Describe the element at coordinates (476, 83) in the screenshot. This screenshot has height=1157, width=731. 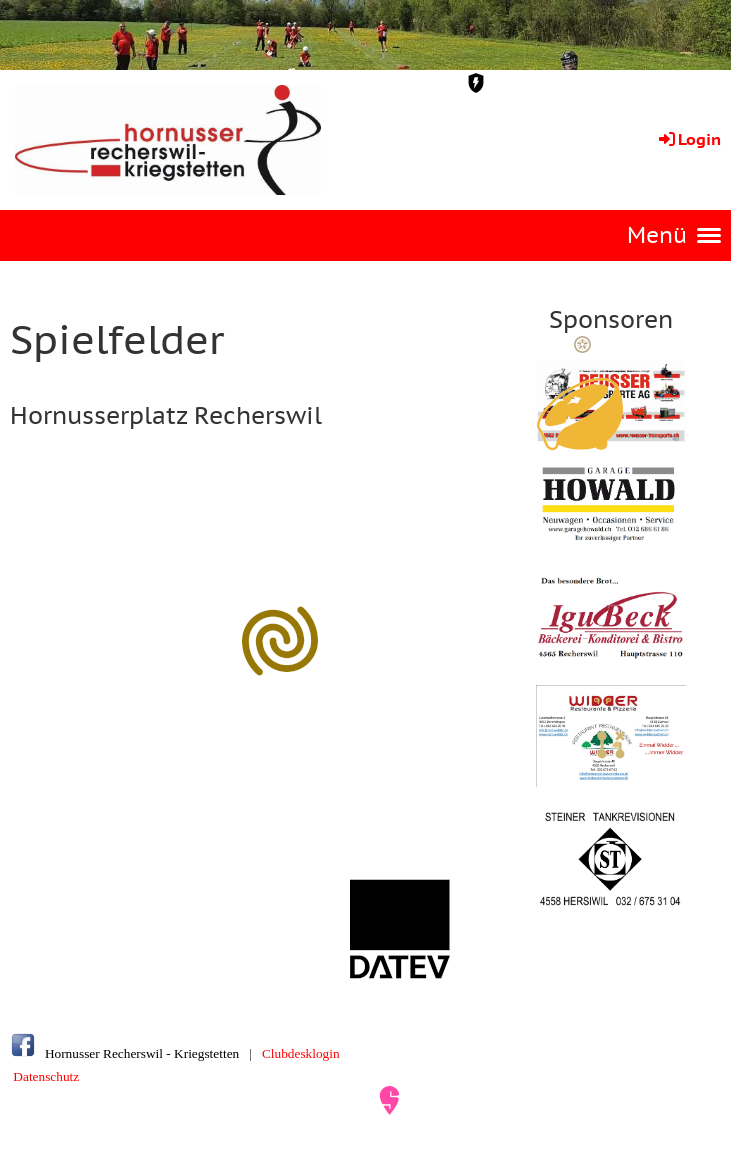
I see `socket security logo` at that location.